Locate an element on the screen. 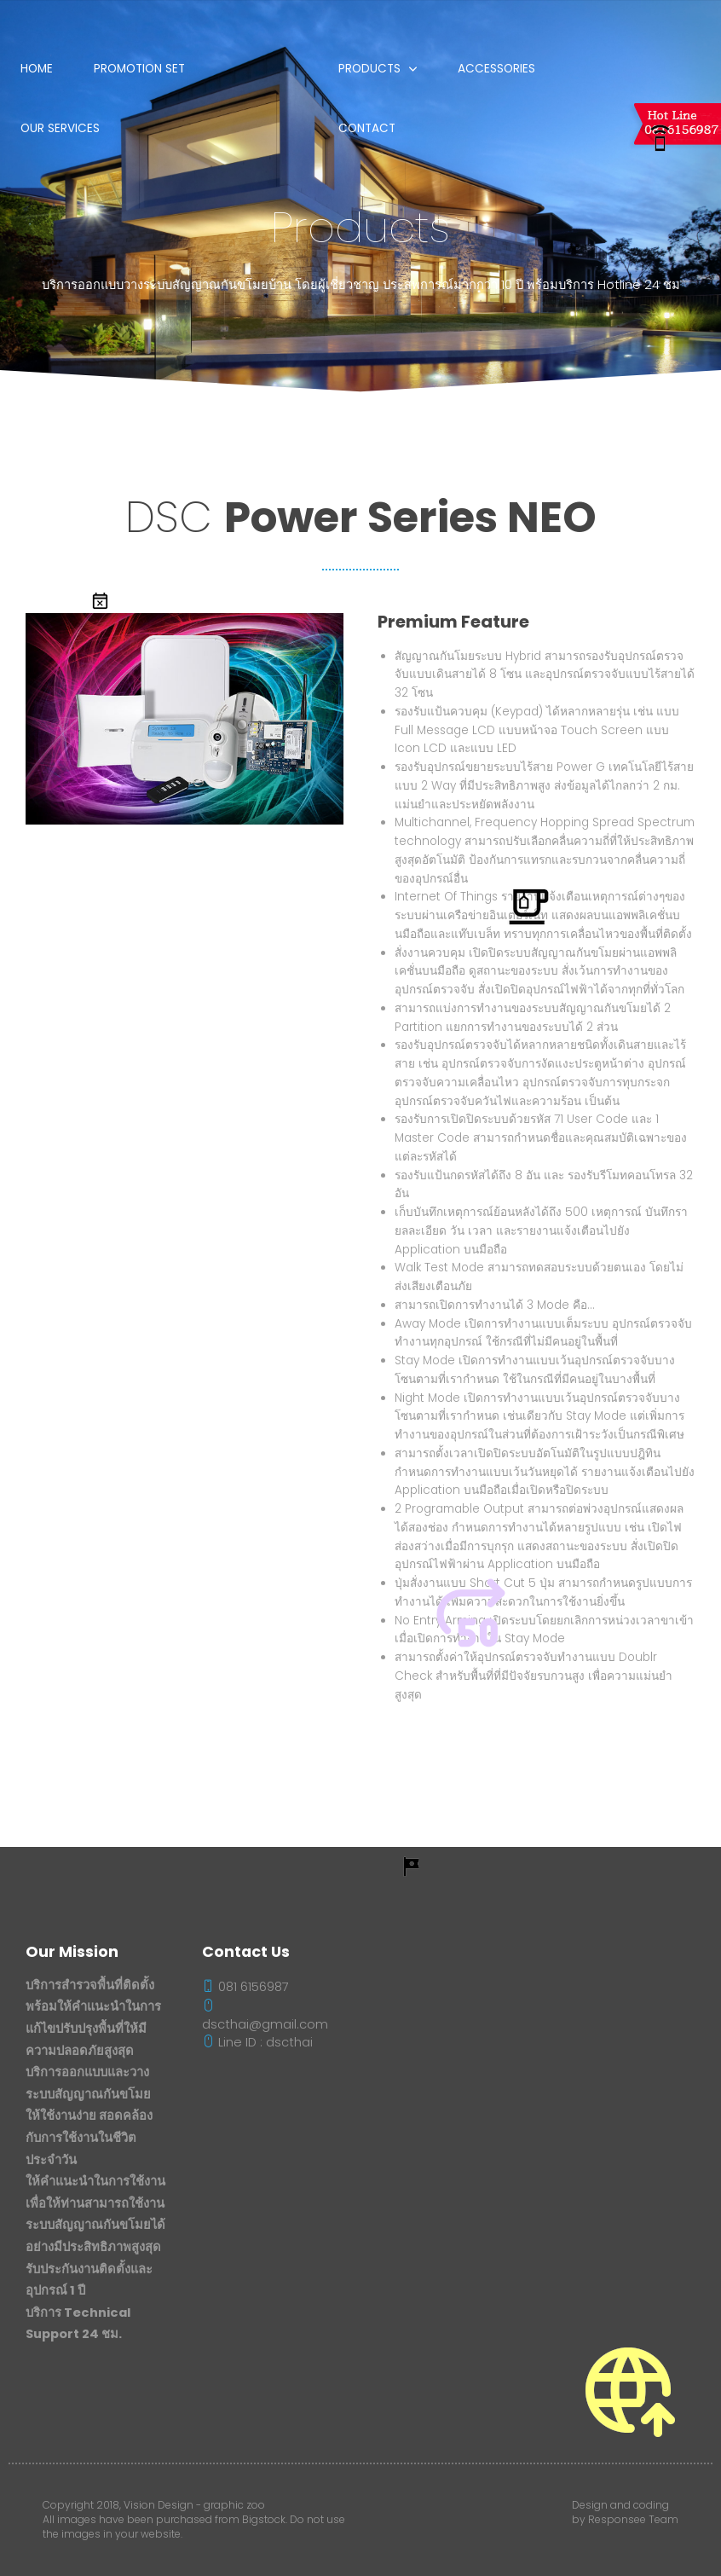 Image resolution: width=721 pixels, height=2576 pixels. start a guided tour or walkthrough is located at coordinates (411, 1867).